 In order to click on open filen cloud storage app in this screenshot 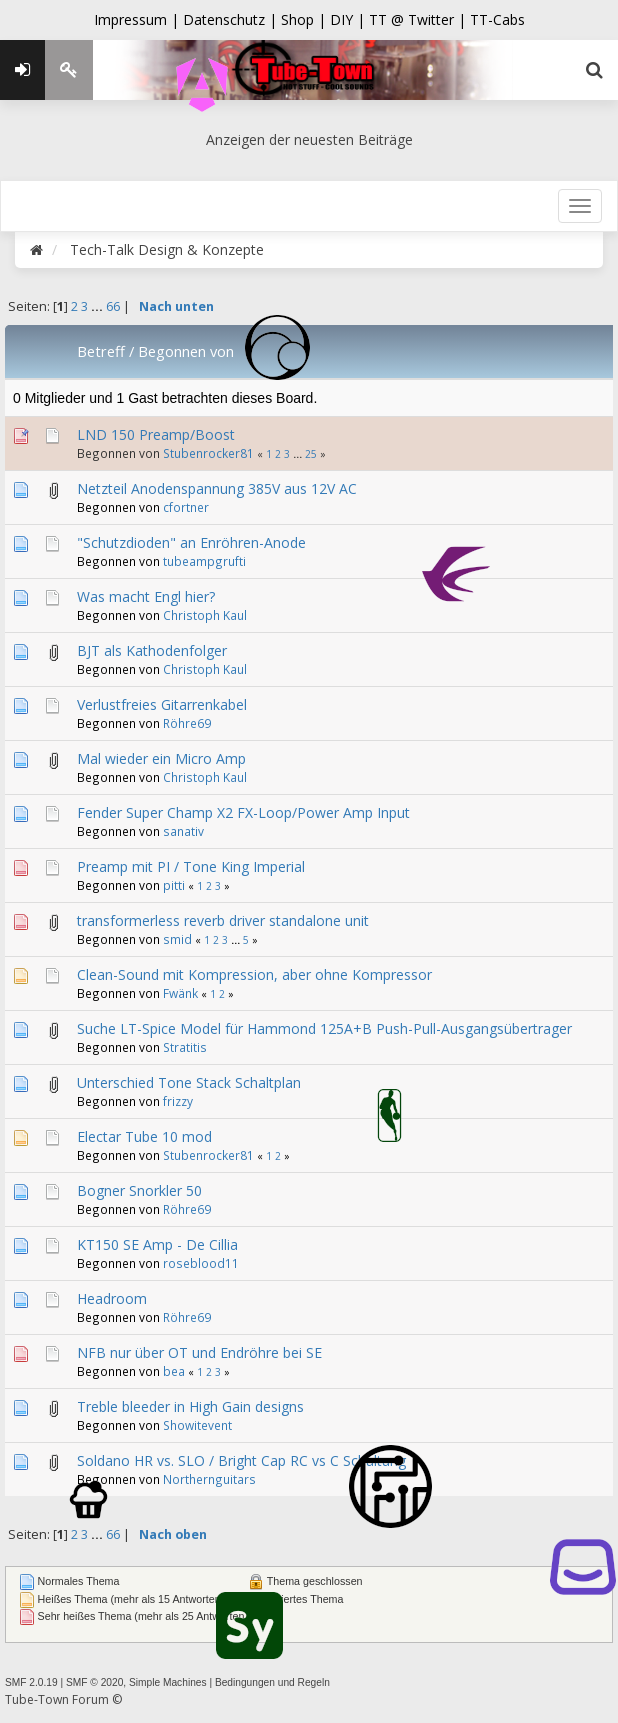, I will do `click(390, 1486)`.